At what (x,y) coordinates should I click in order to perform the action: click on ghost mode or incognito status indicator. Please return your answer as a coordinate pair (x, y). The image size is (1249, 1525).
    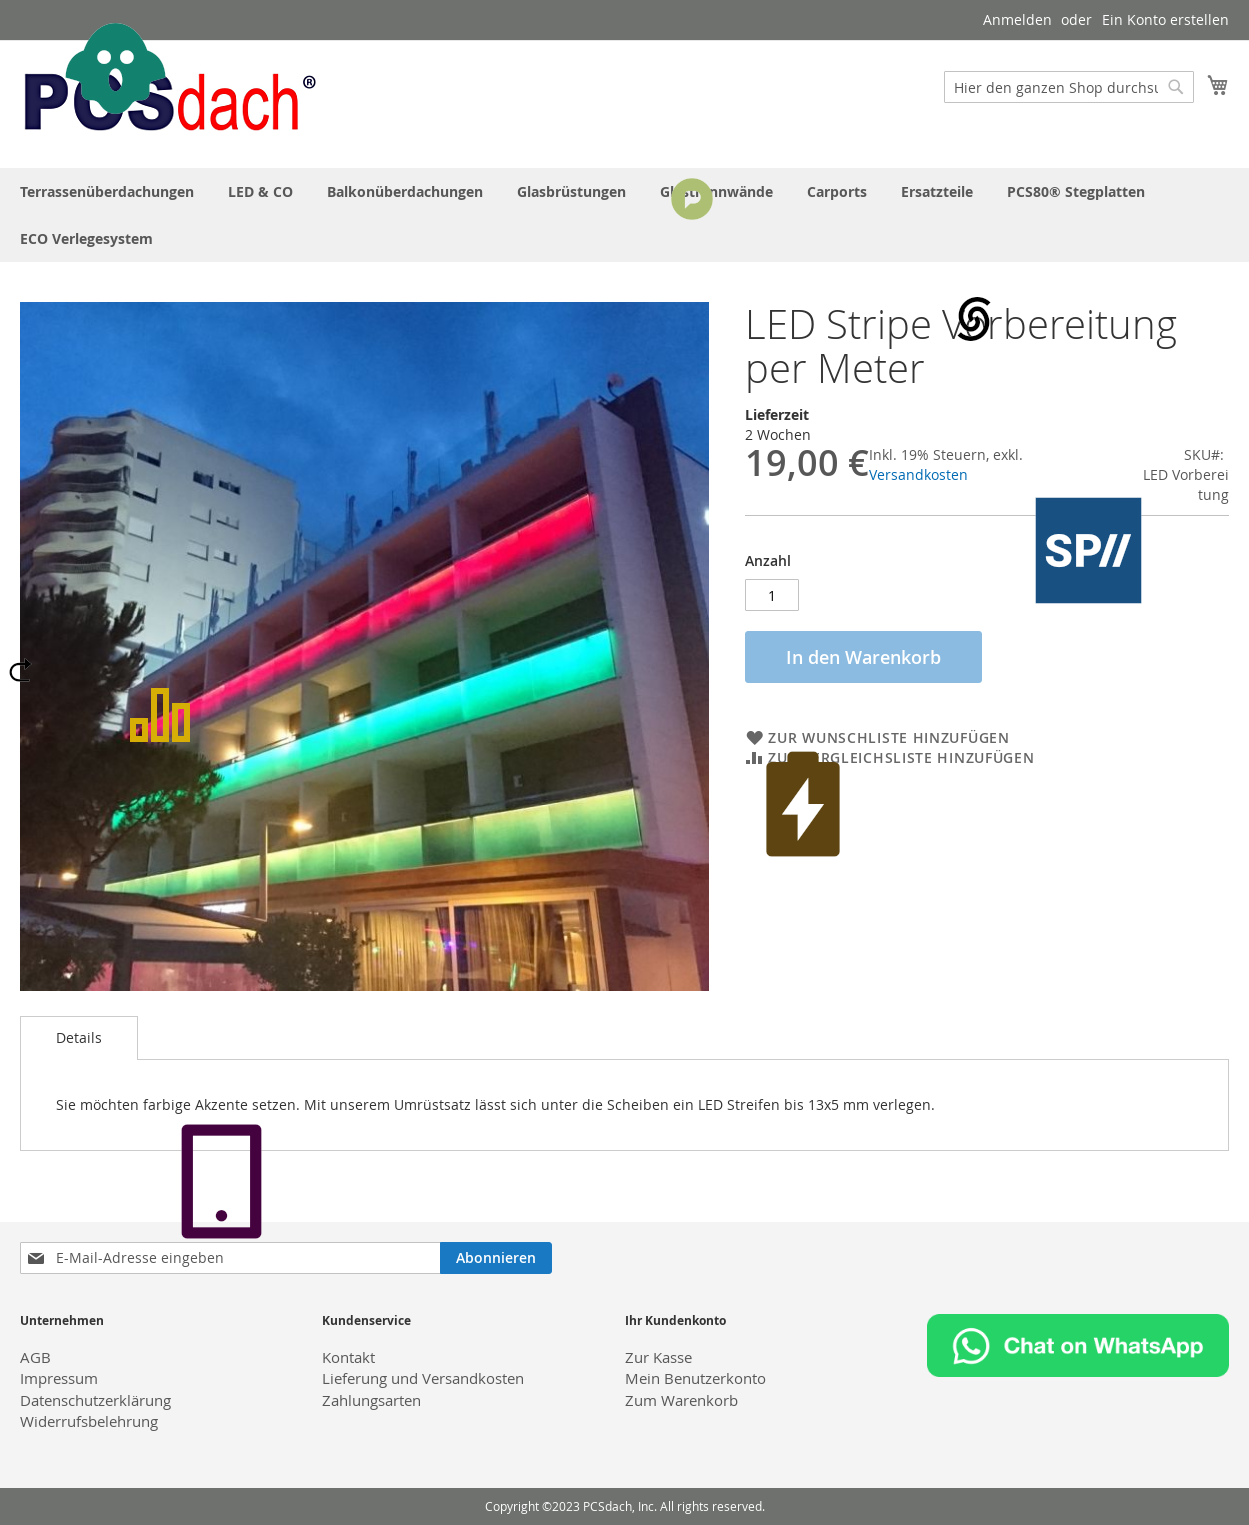
    Looking at the image, I should click on (115, 68).